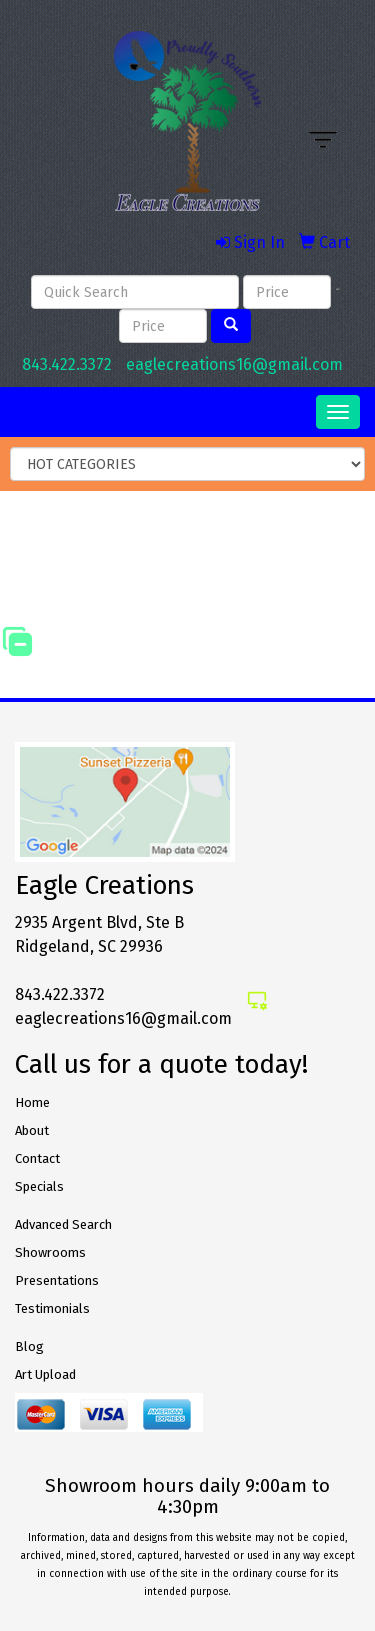  What do you see at coordinates (323, 140) in the screenshot?
I see `filter or sort list items` at bounding box center [323, 140].